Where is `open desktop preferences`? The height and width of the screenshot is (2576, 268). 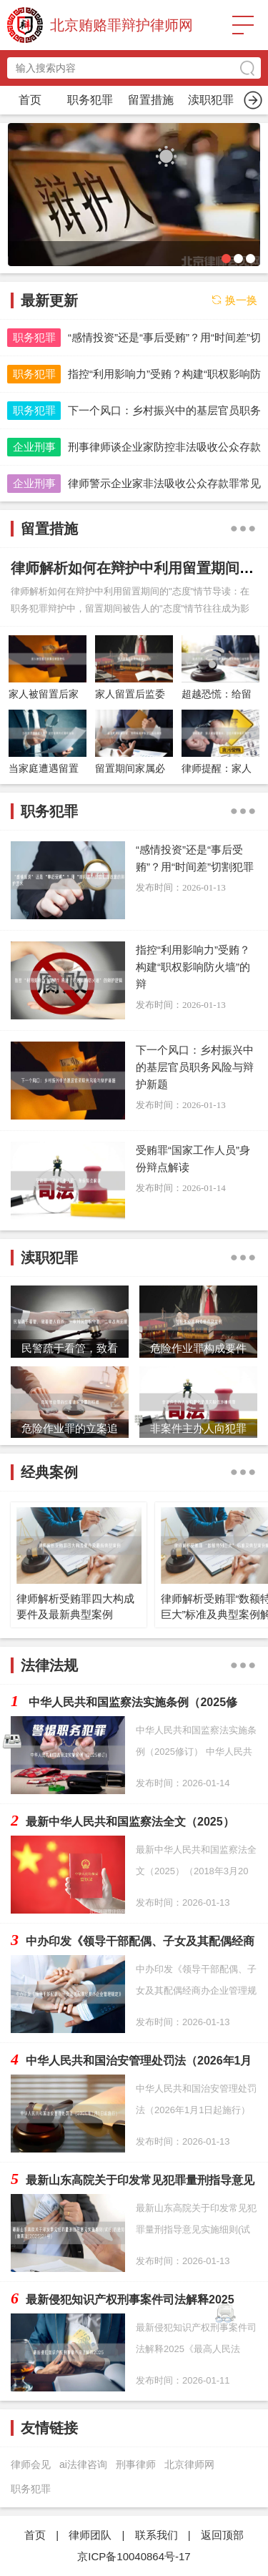 open desktop preferences is located at coordinates (12, 1741).